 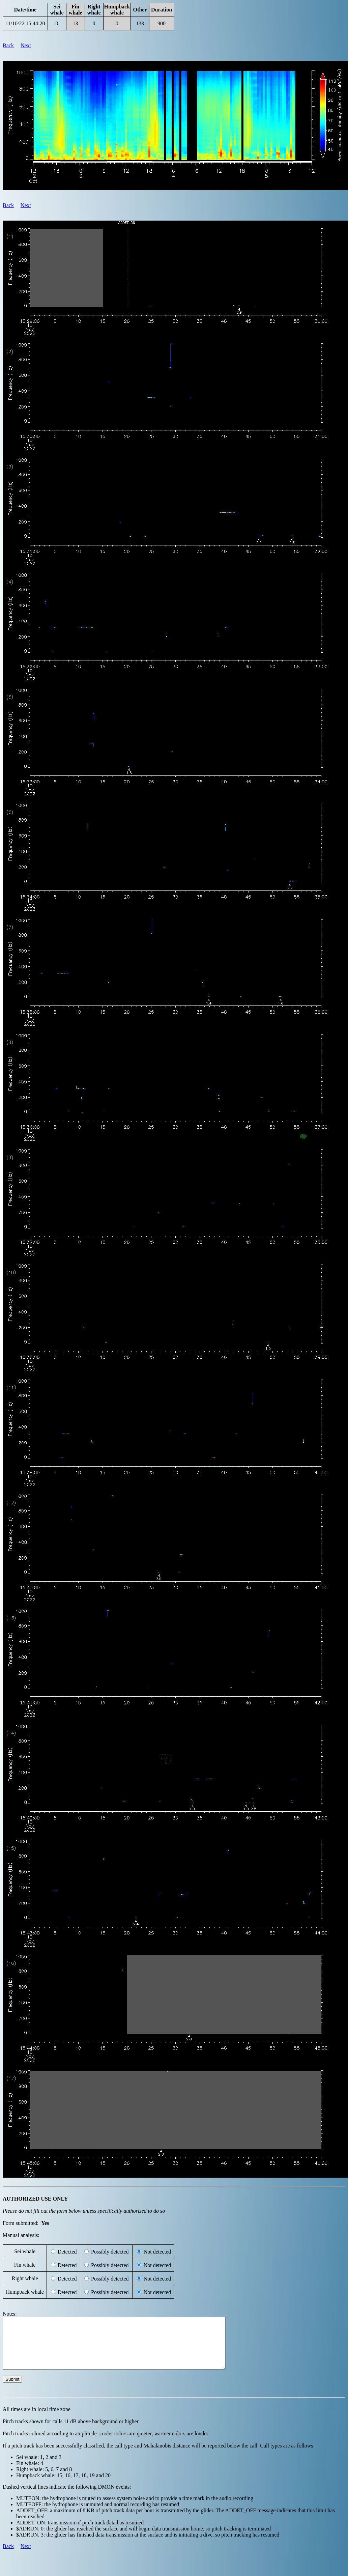 I want to click on open your inbox or messages, so click(x=303, y=1136).